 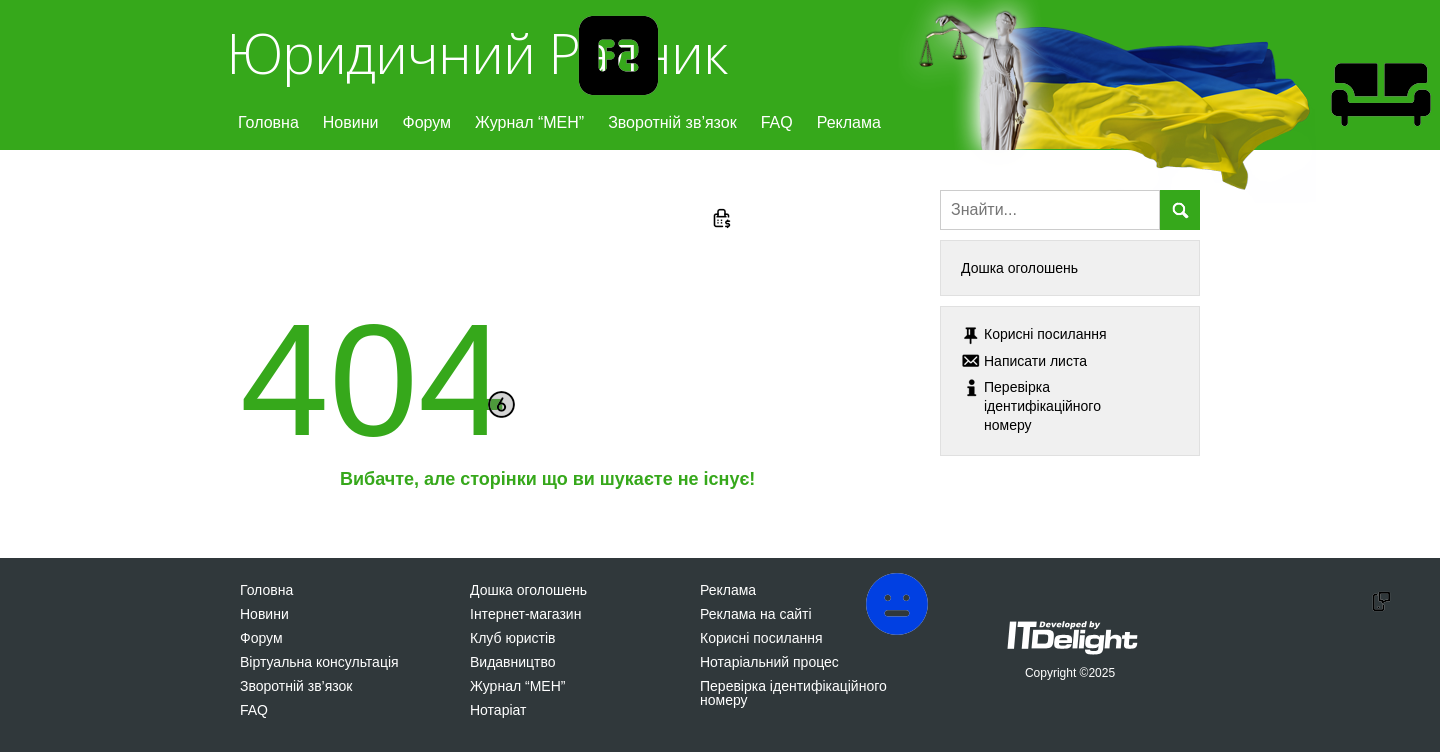 What do you see at coordinates (501, 404) in the screenshot?
I see `indicates step 6 in a multi-step process` at bounding box center [501, 404].